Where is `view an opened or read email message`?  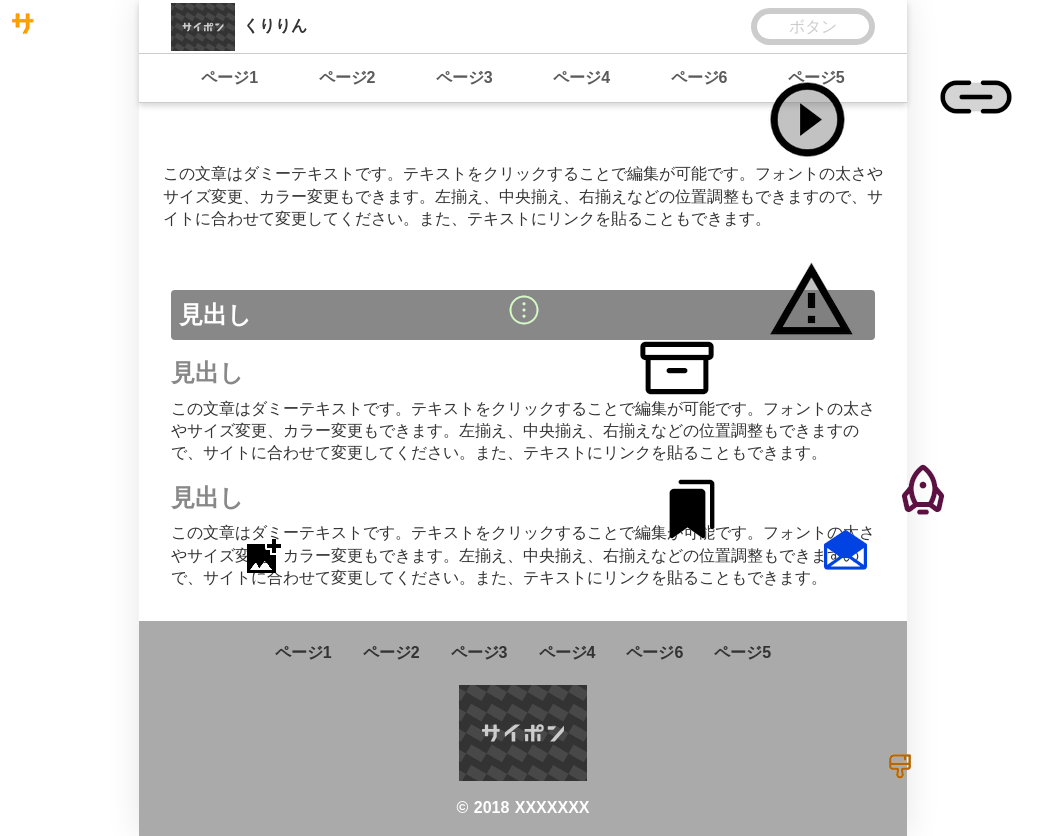 view an opened or read email message is located at coordinates (845, 551).